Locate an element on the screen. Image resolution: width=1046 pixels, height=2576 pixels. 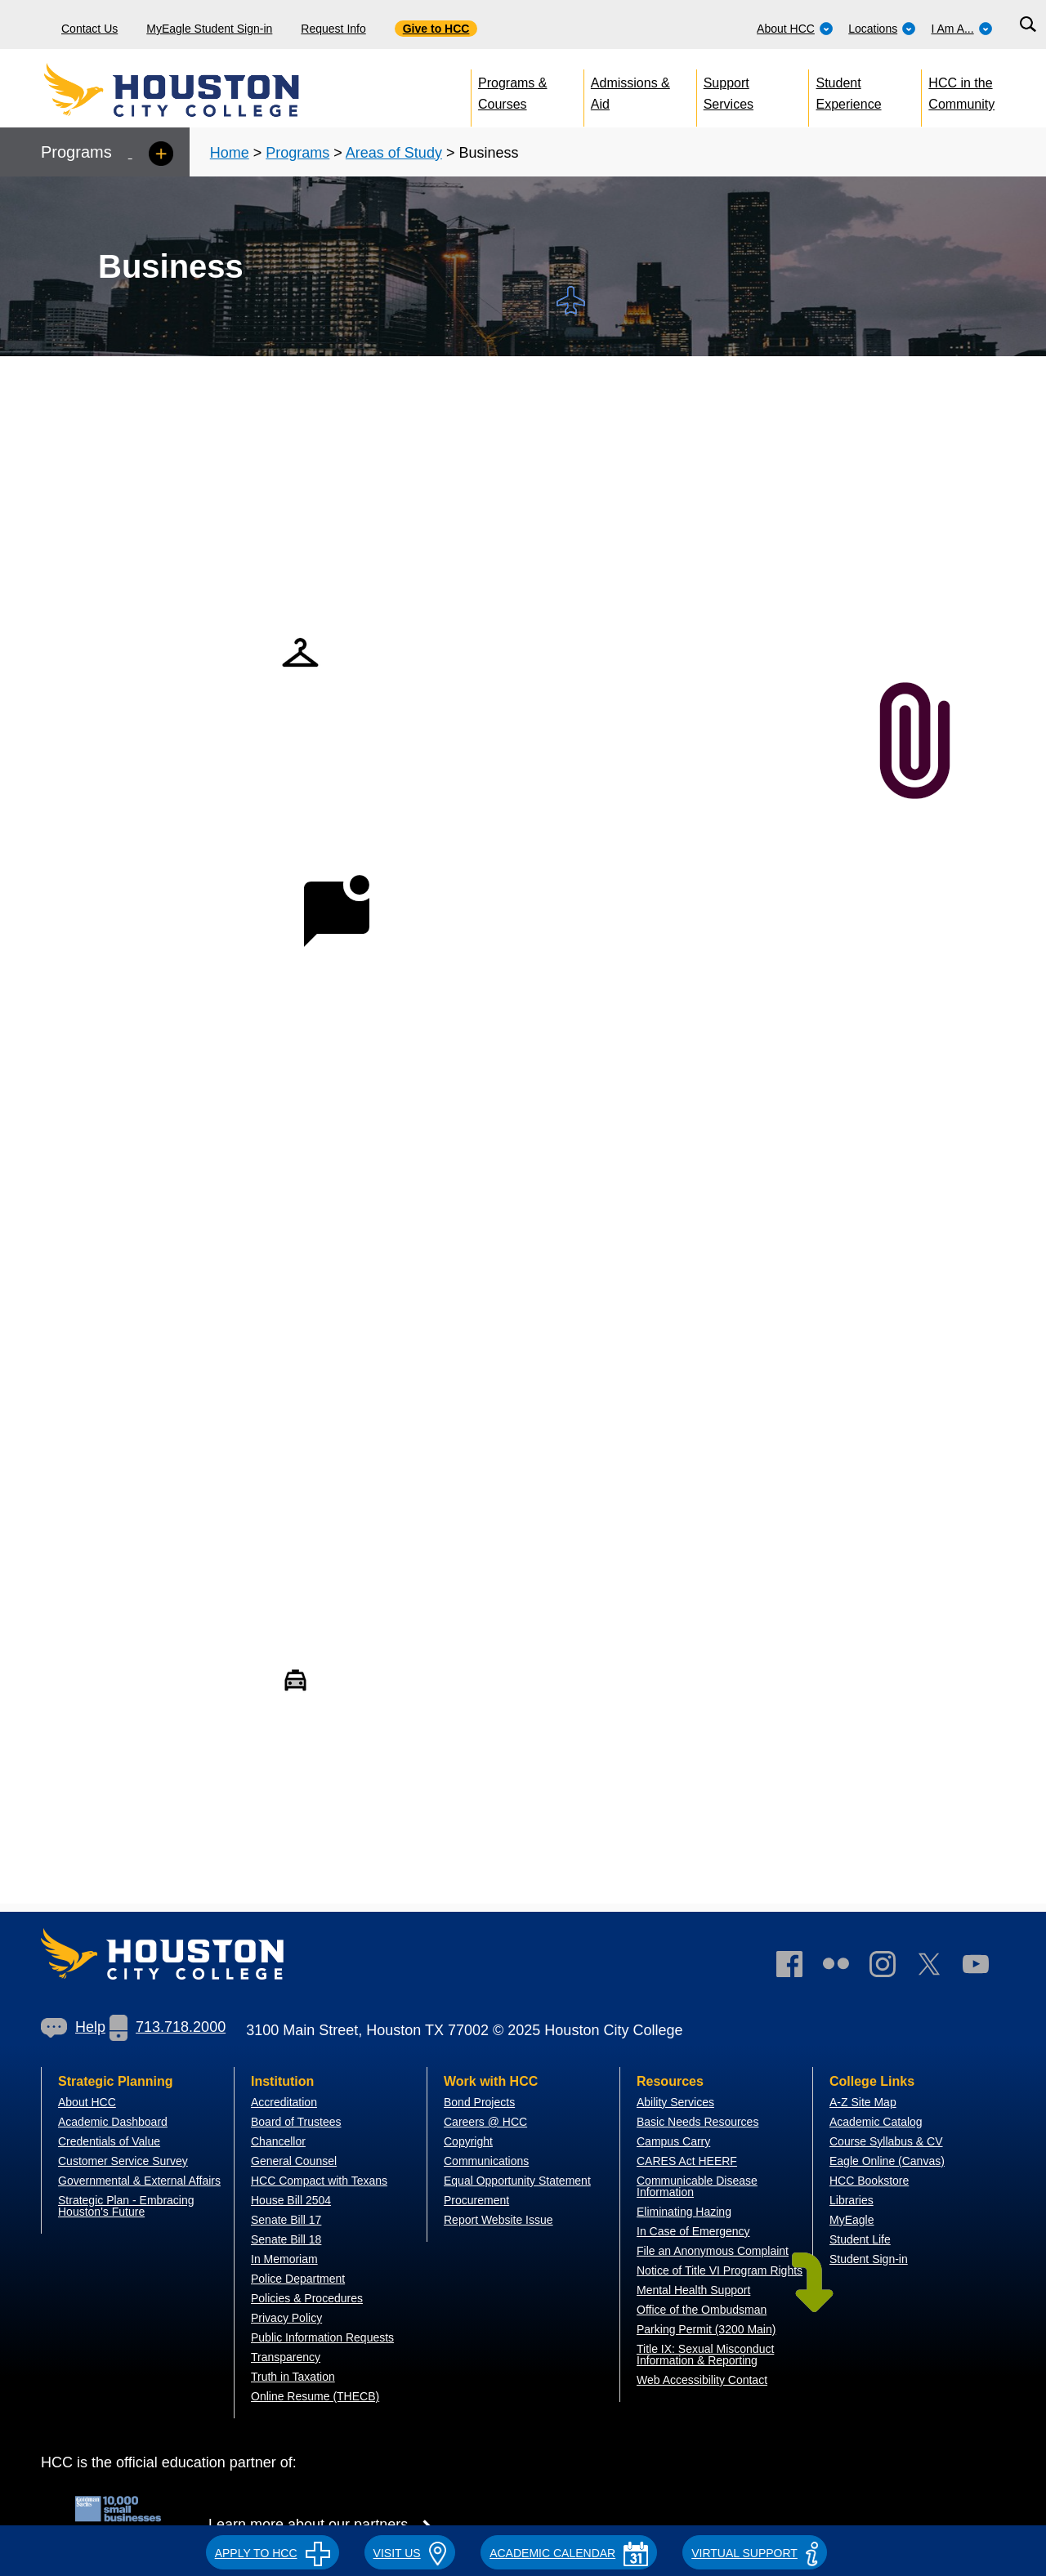
navigate to the next item below is located at coordinates (814, 2282).